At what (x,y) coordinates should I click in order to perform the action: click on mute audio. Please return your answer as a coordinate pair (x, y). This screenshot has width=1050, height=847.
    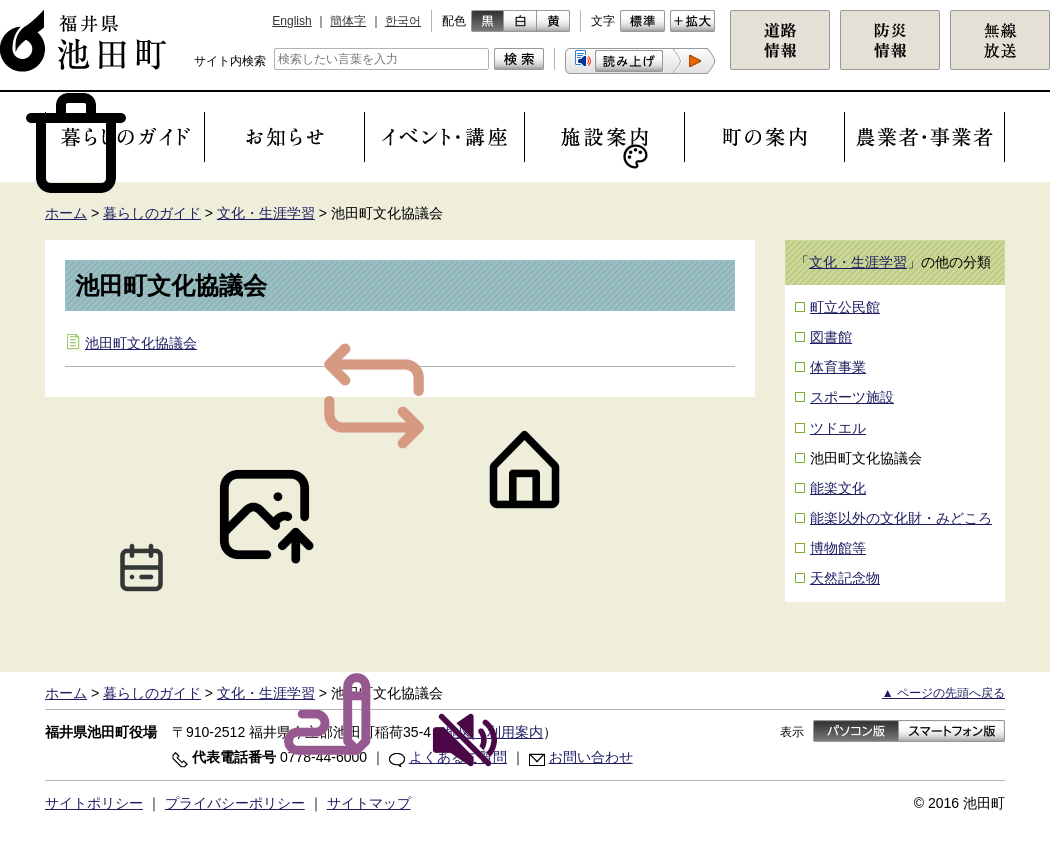
    Looking at the image, I should click on (465, 740).